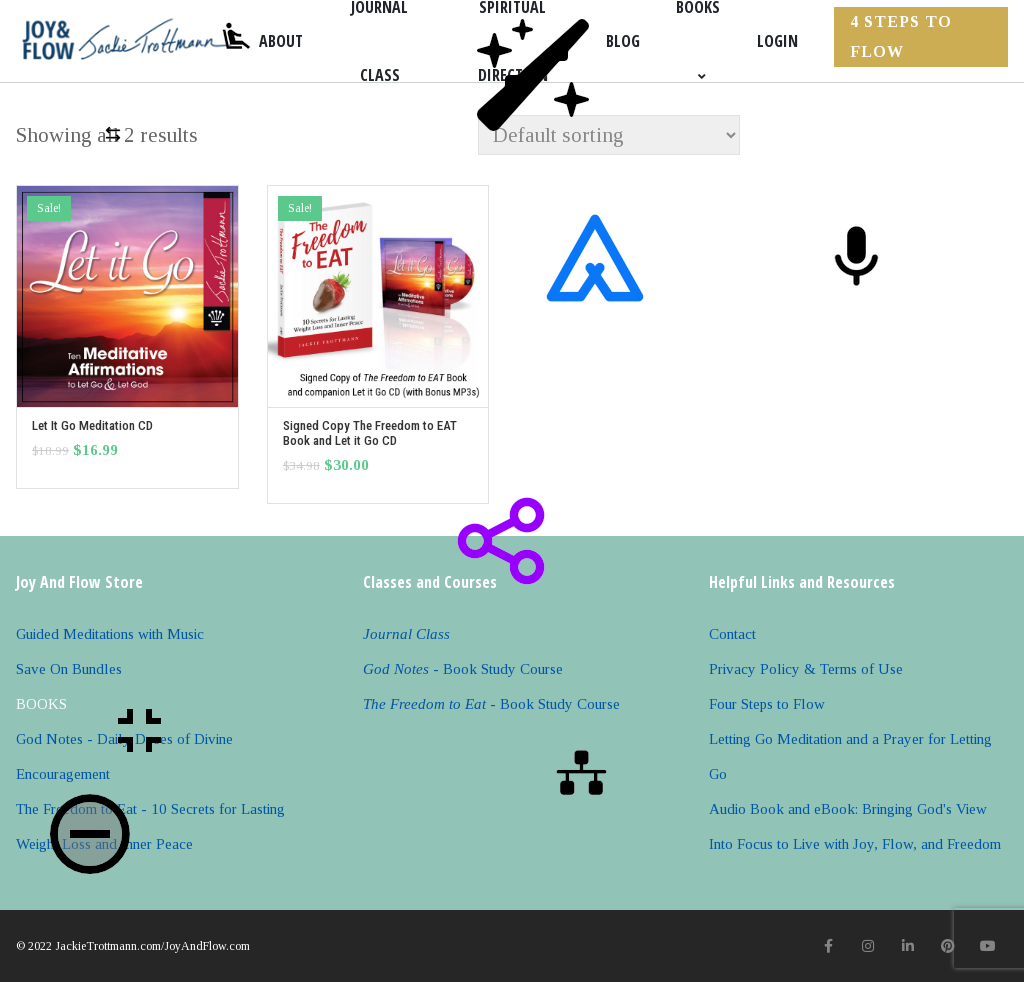 Image resolution: width=1024 pixels, height=982 pixels. What do you see at coordinates (90, 834) in the screenshot?
I see `remove an item from a list` at bounding box center [90, 834].